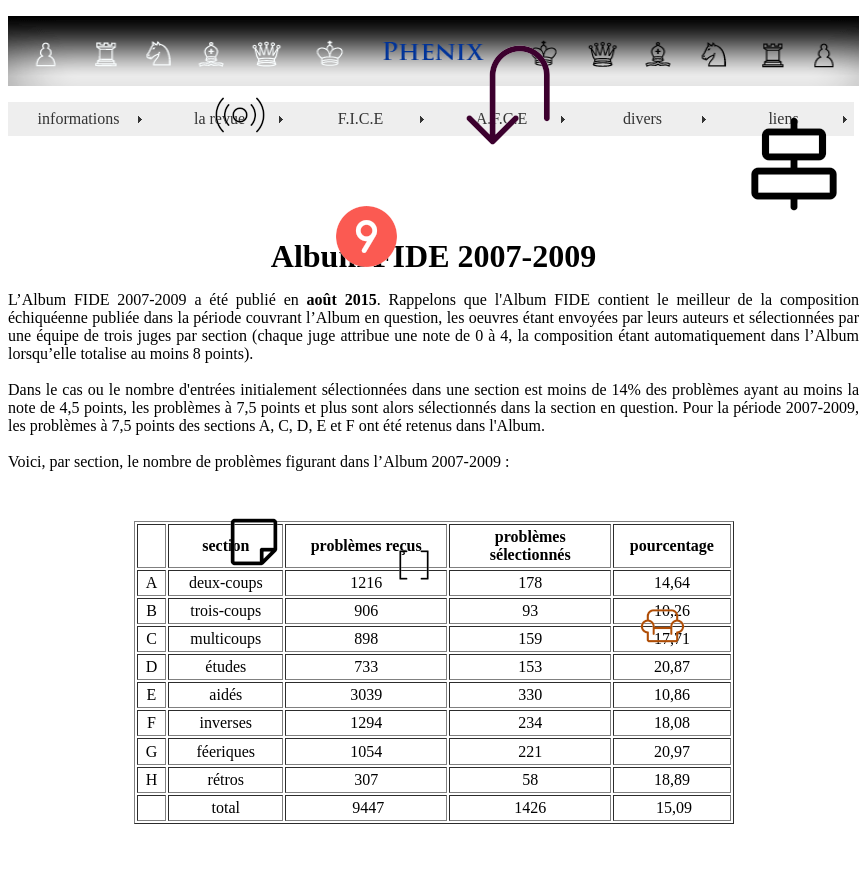 The height and width of the screenshot is (892, 859). What do you see at coordinates (254, 542) in the screenshot?
I see `create a new note` at bounding box center [254, 542].